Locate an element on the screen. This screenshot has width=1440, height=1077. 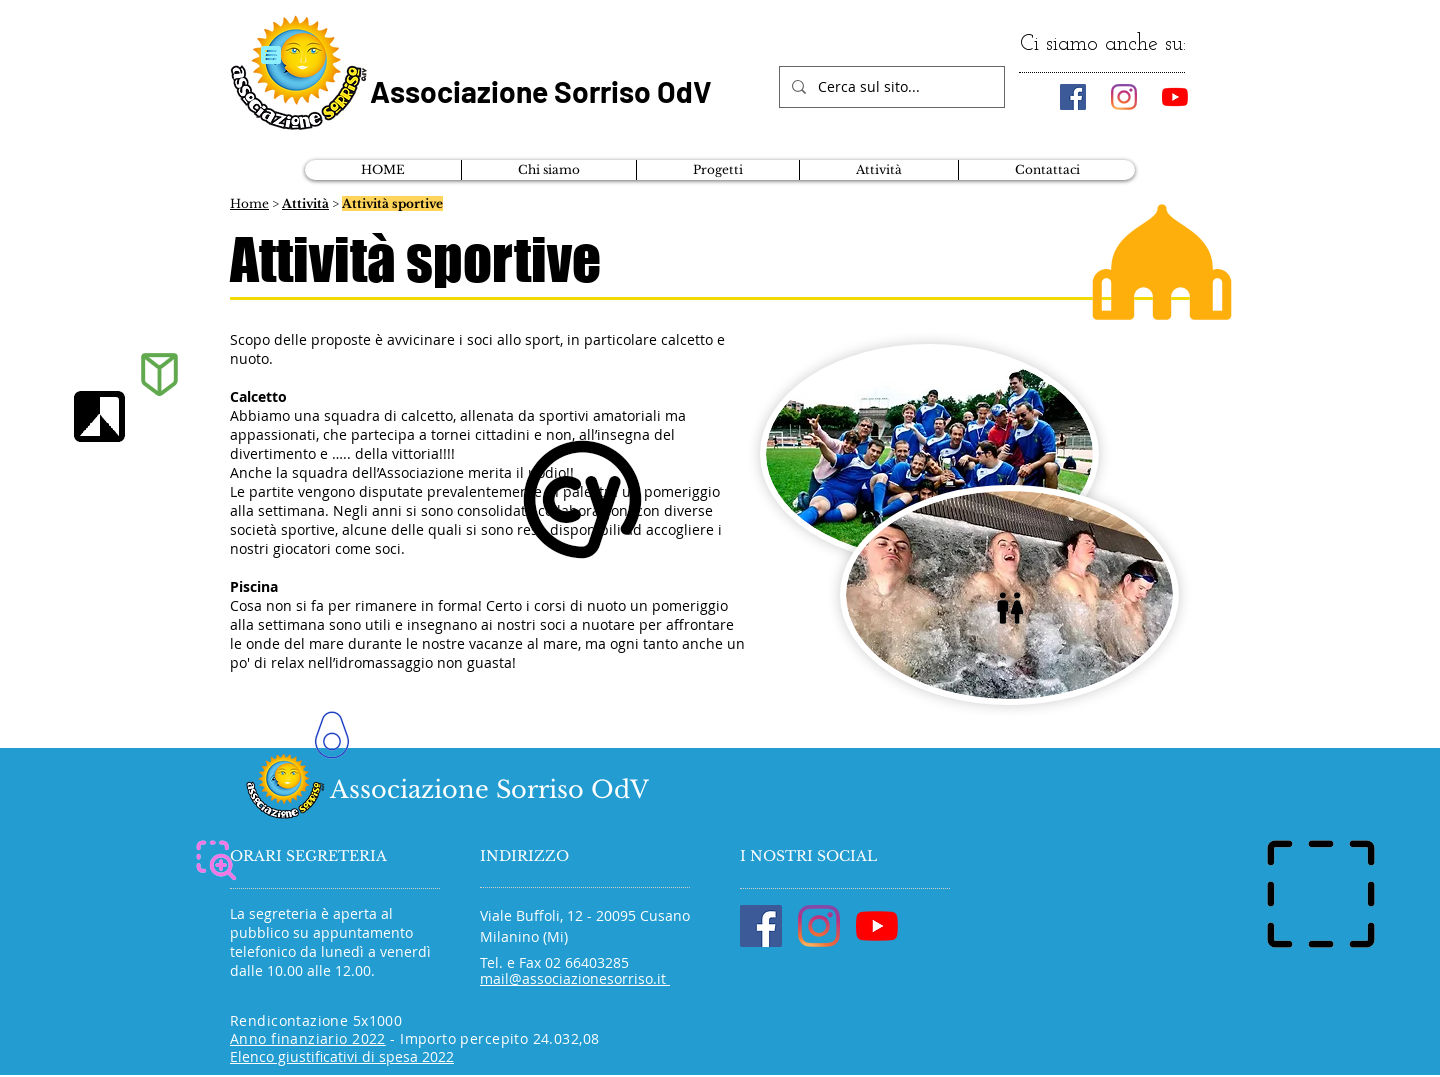
locate restroom facilities is located at coordinates (1010, 608).